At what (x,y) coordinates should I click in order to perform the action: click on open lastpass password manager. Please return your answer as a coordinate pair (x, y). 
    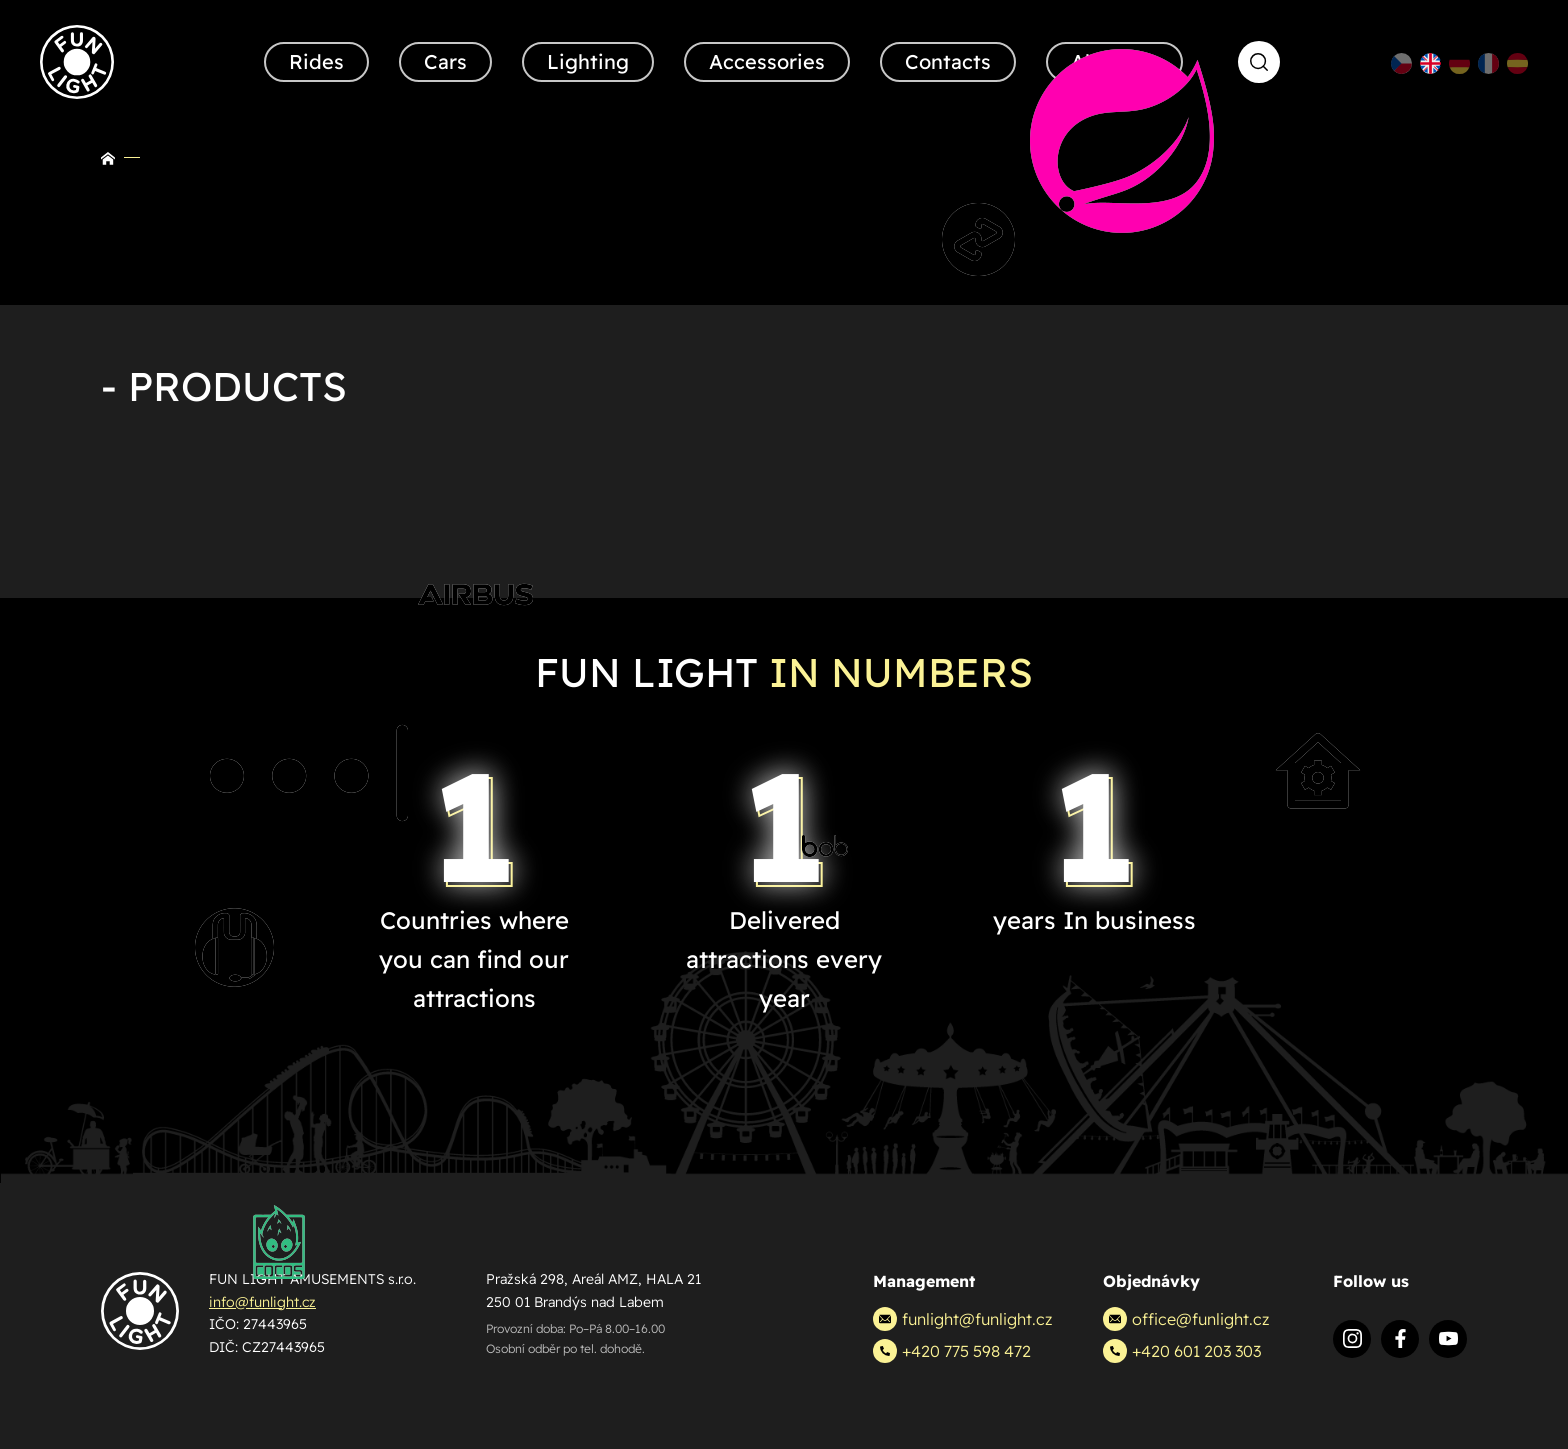
    Looking at the image, I should click on (309, 773).